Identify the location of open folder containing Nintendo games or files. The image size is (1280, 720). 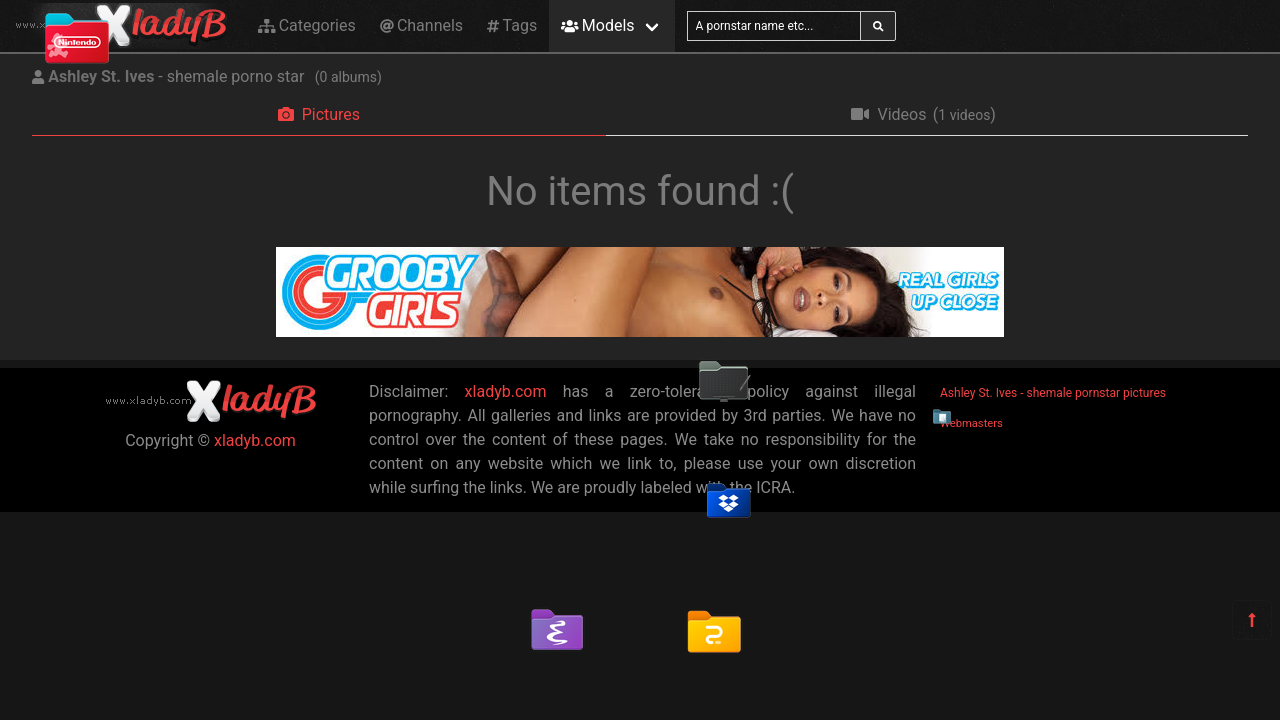
(77, 40).